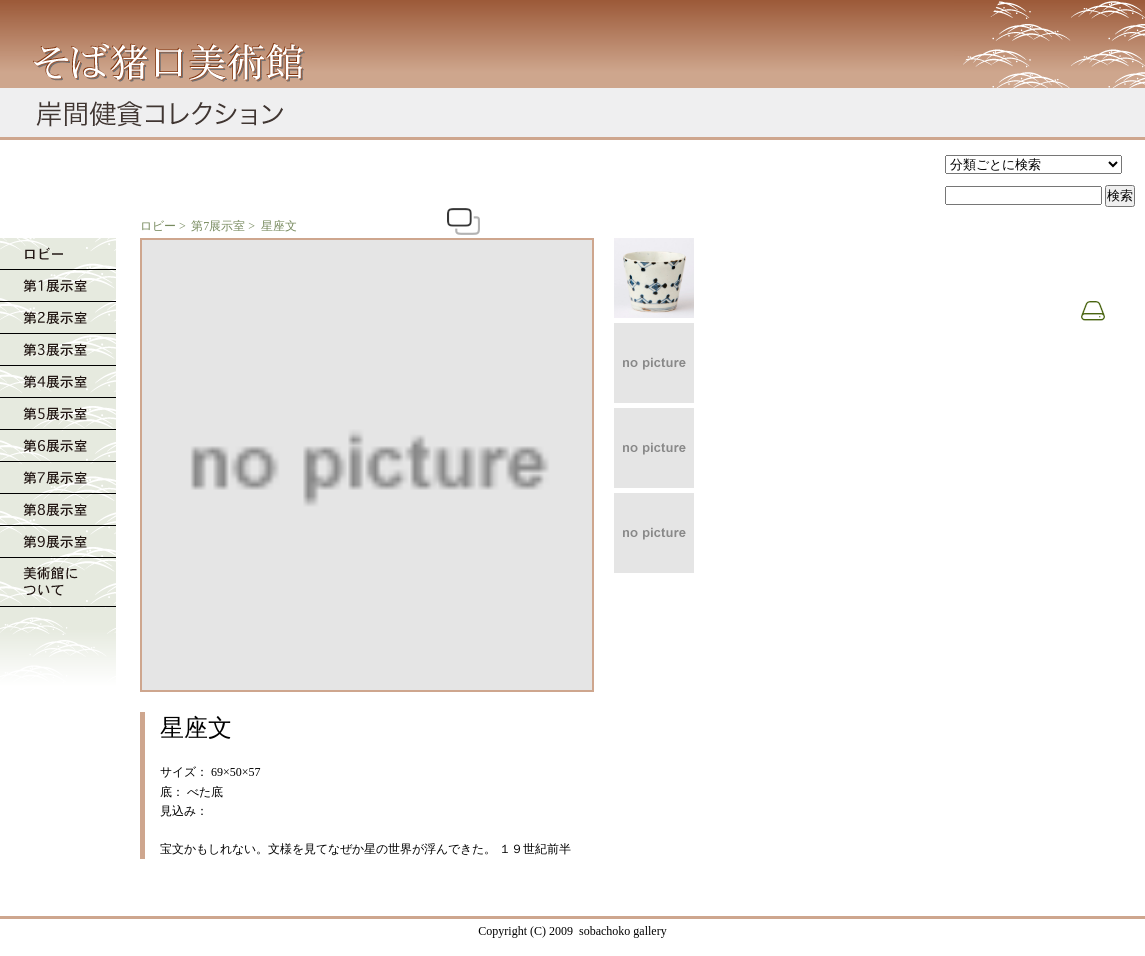 This screenshot has height=956, width=1145. What do you see at coordinates (463, 222) in the screenshot?
I see `view or manage session properties` at bounding box center [463, 222].